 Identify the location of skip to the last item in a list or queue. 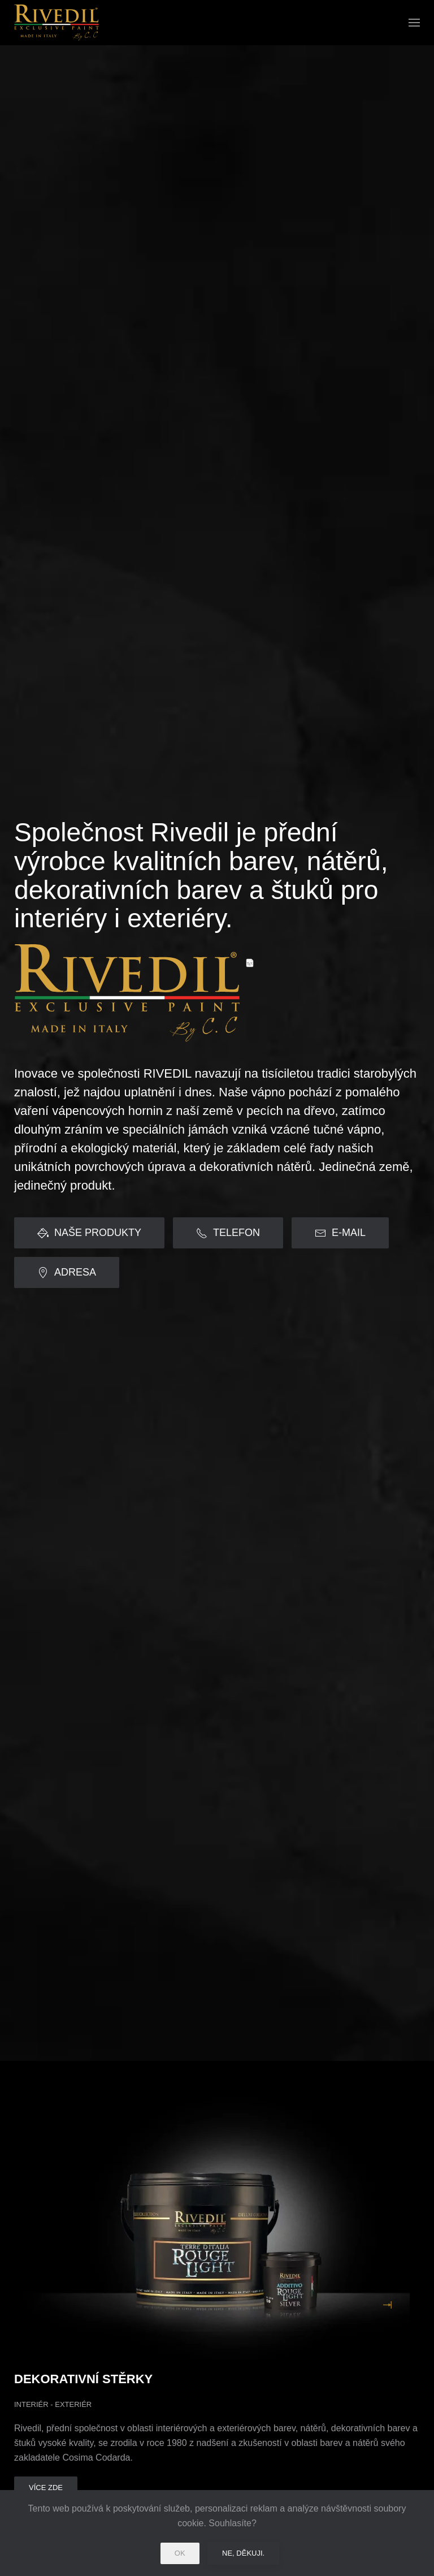
(387, 2305).